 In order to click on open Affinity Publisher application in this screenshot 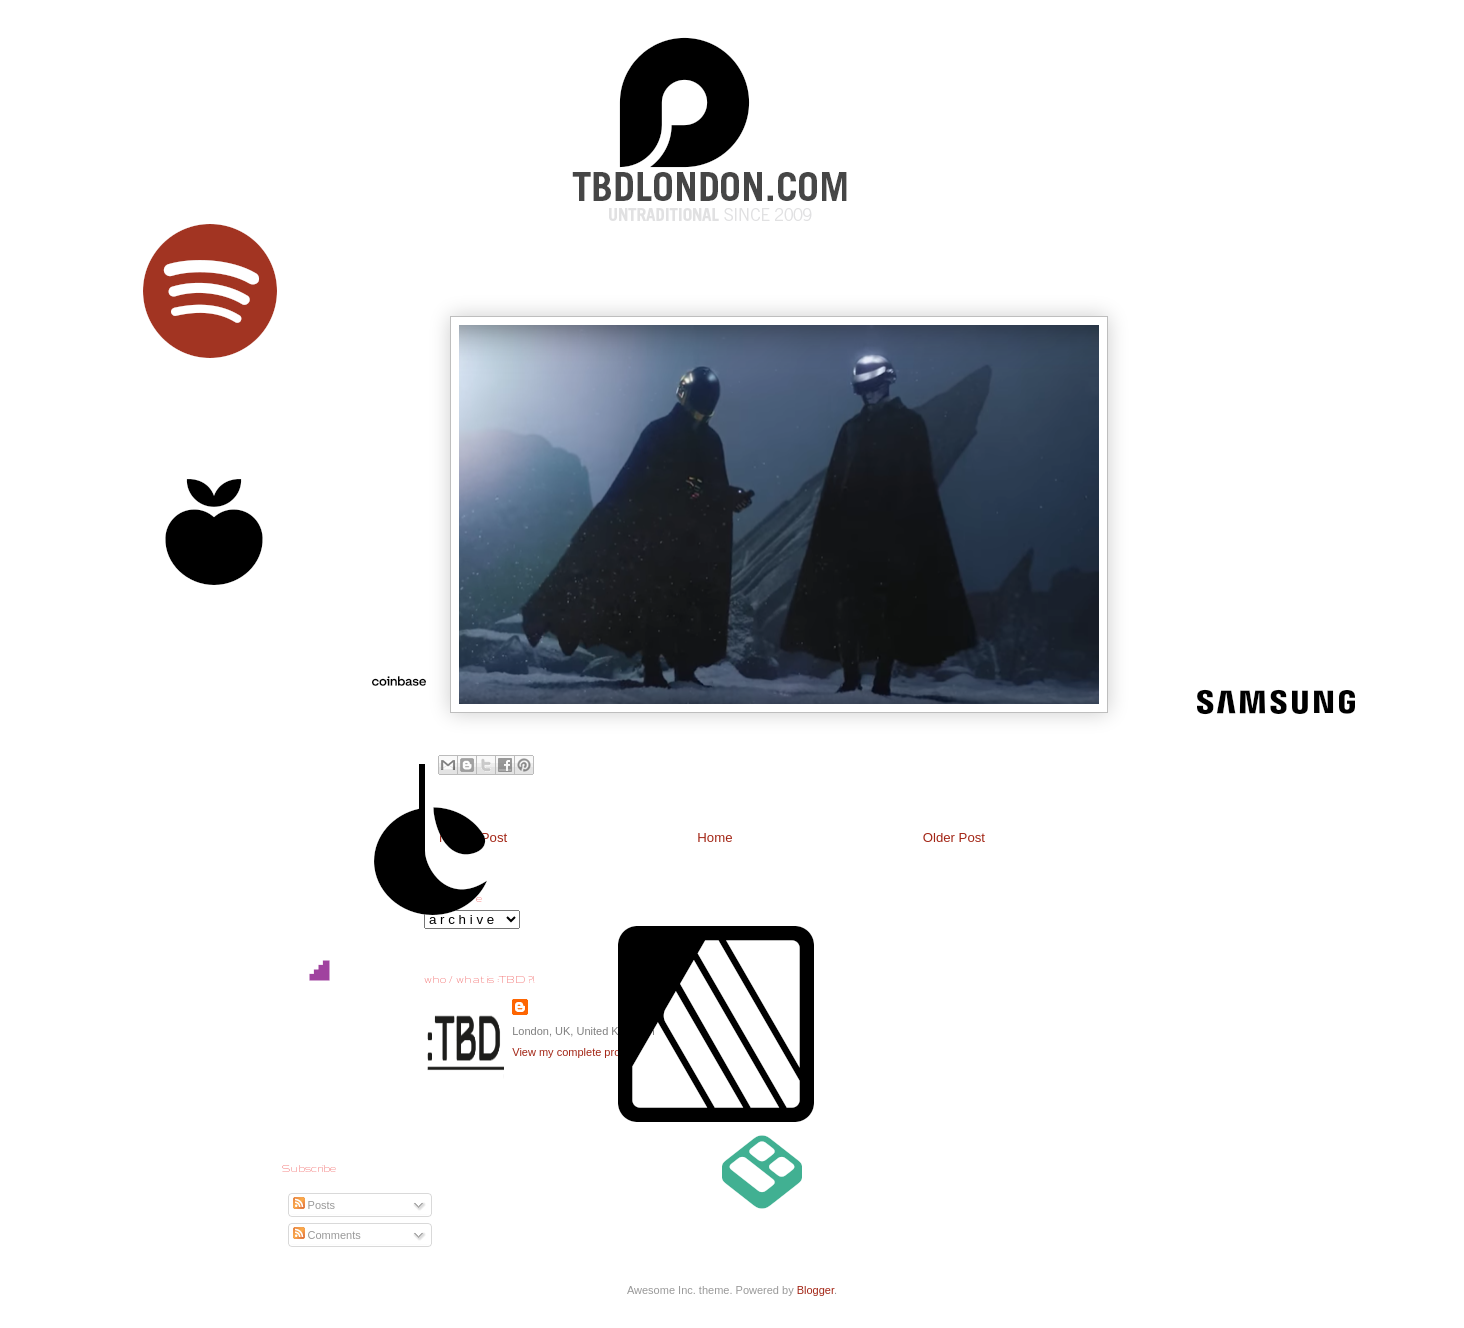, I will do `click(716, 1024)`.